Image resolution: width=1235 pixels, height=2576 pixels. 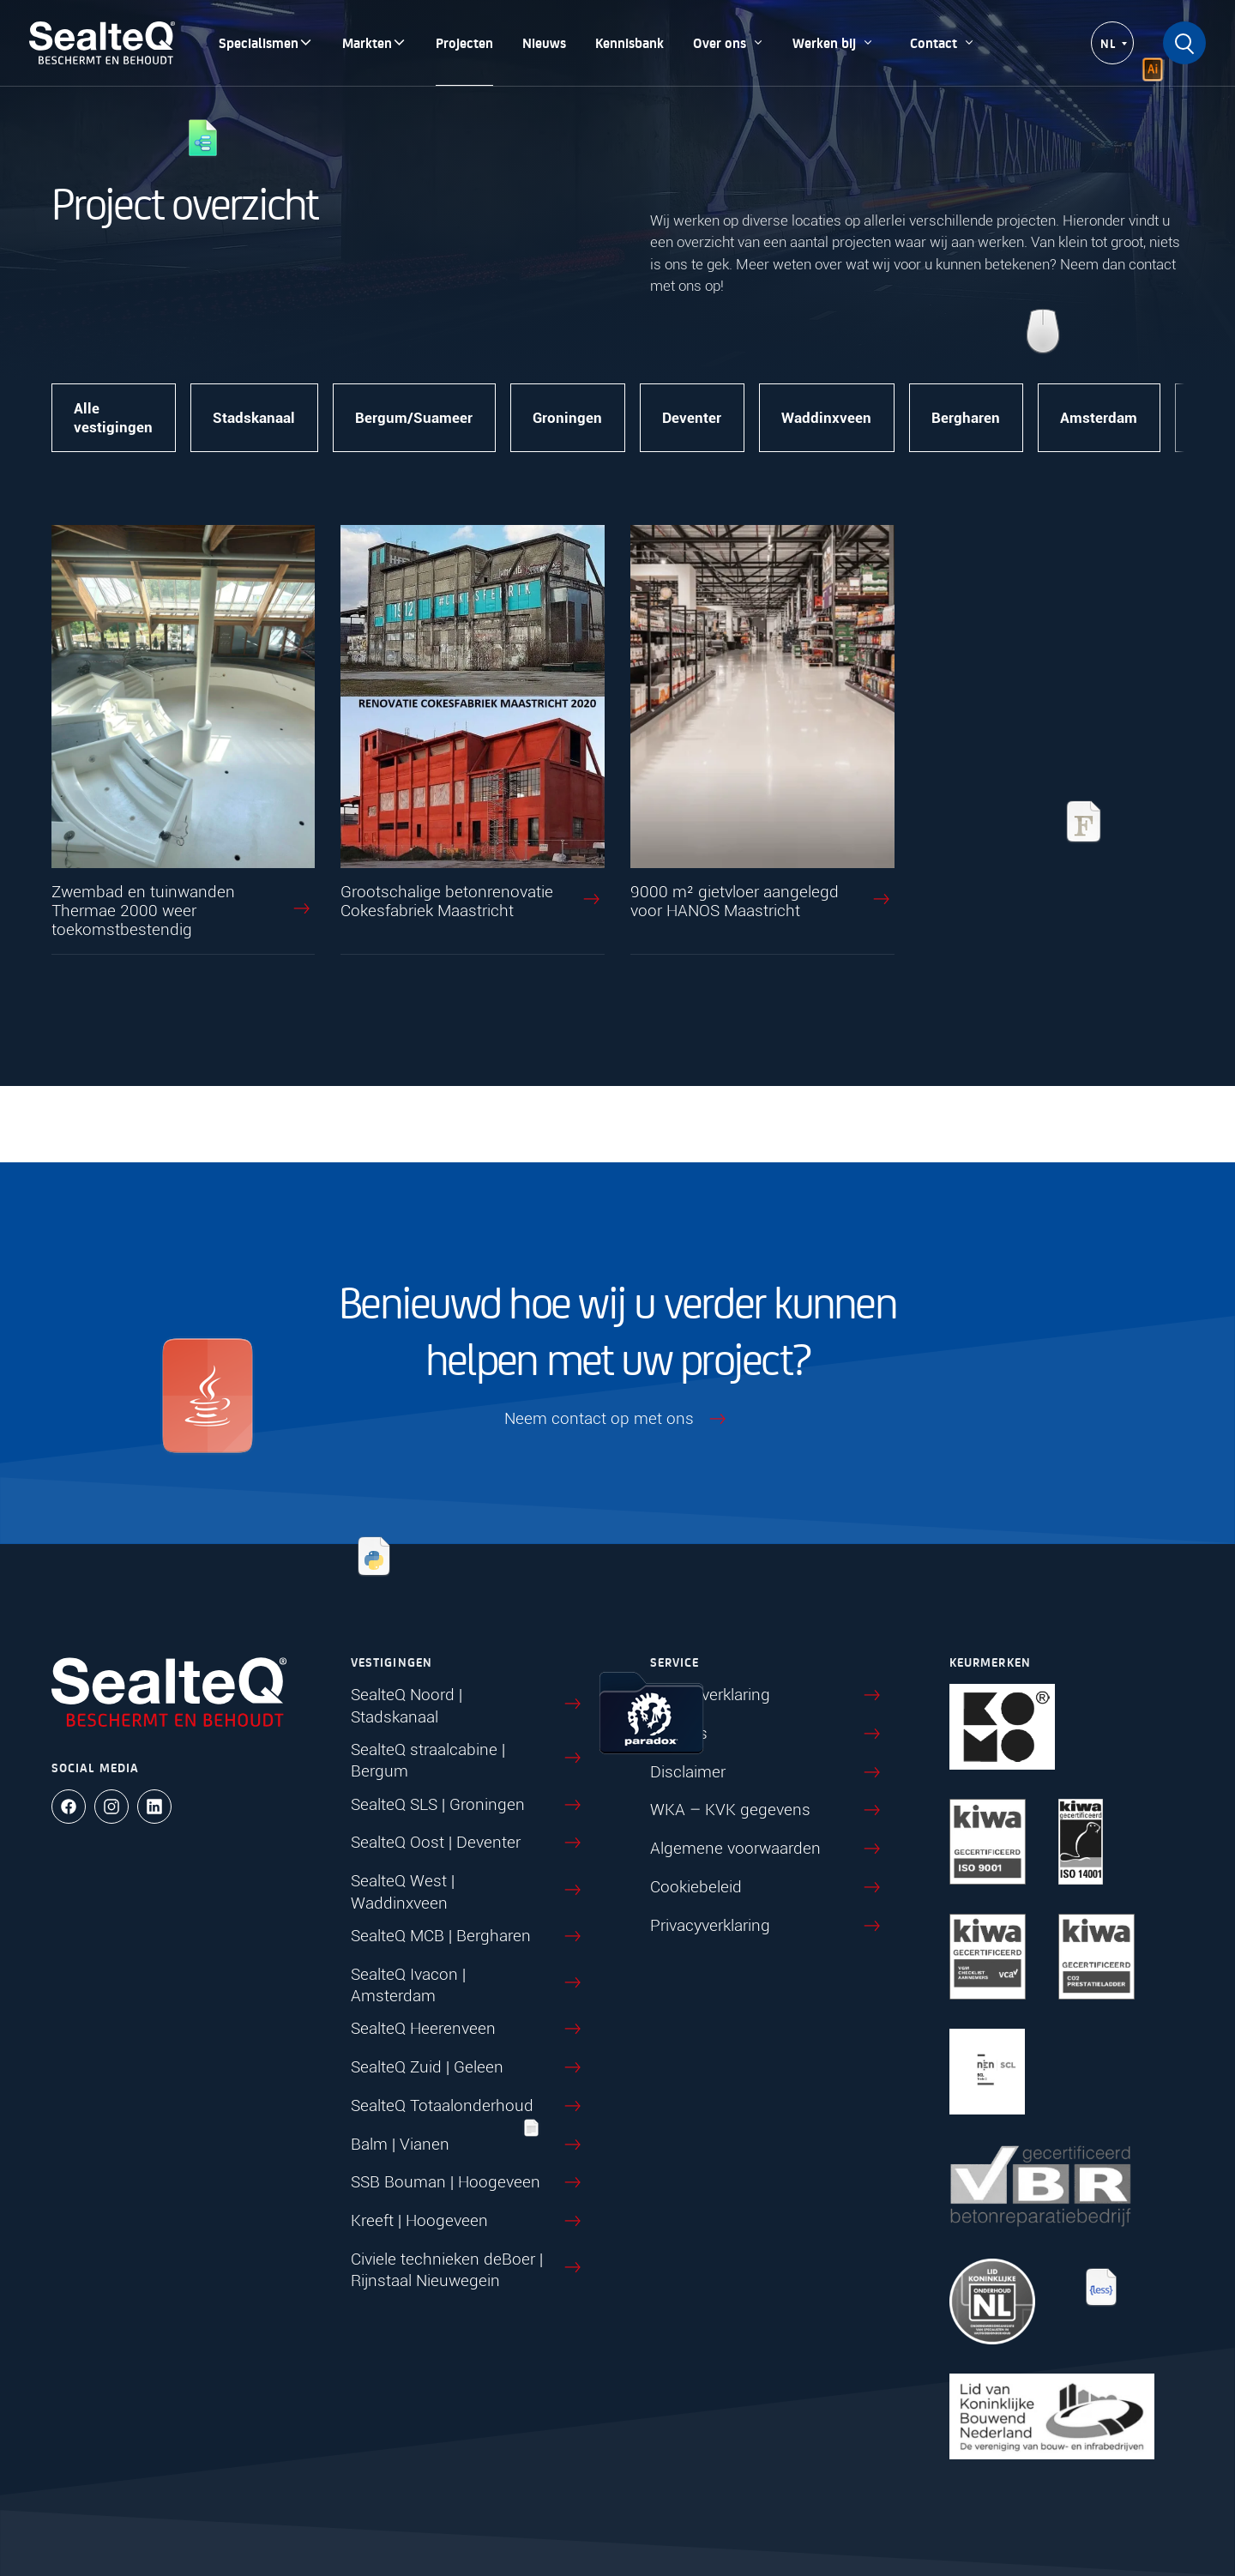 I want to click on a windows ini configuration file associated with wine, so click(x=531, y=2127).